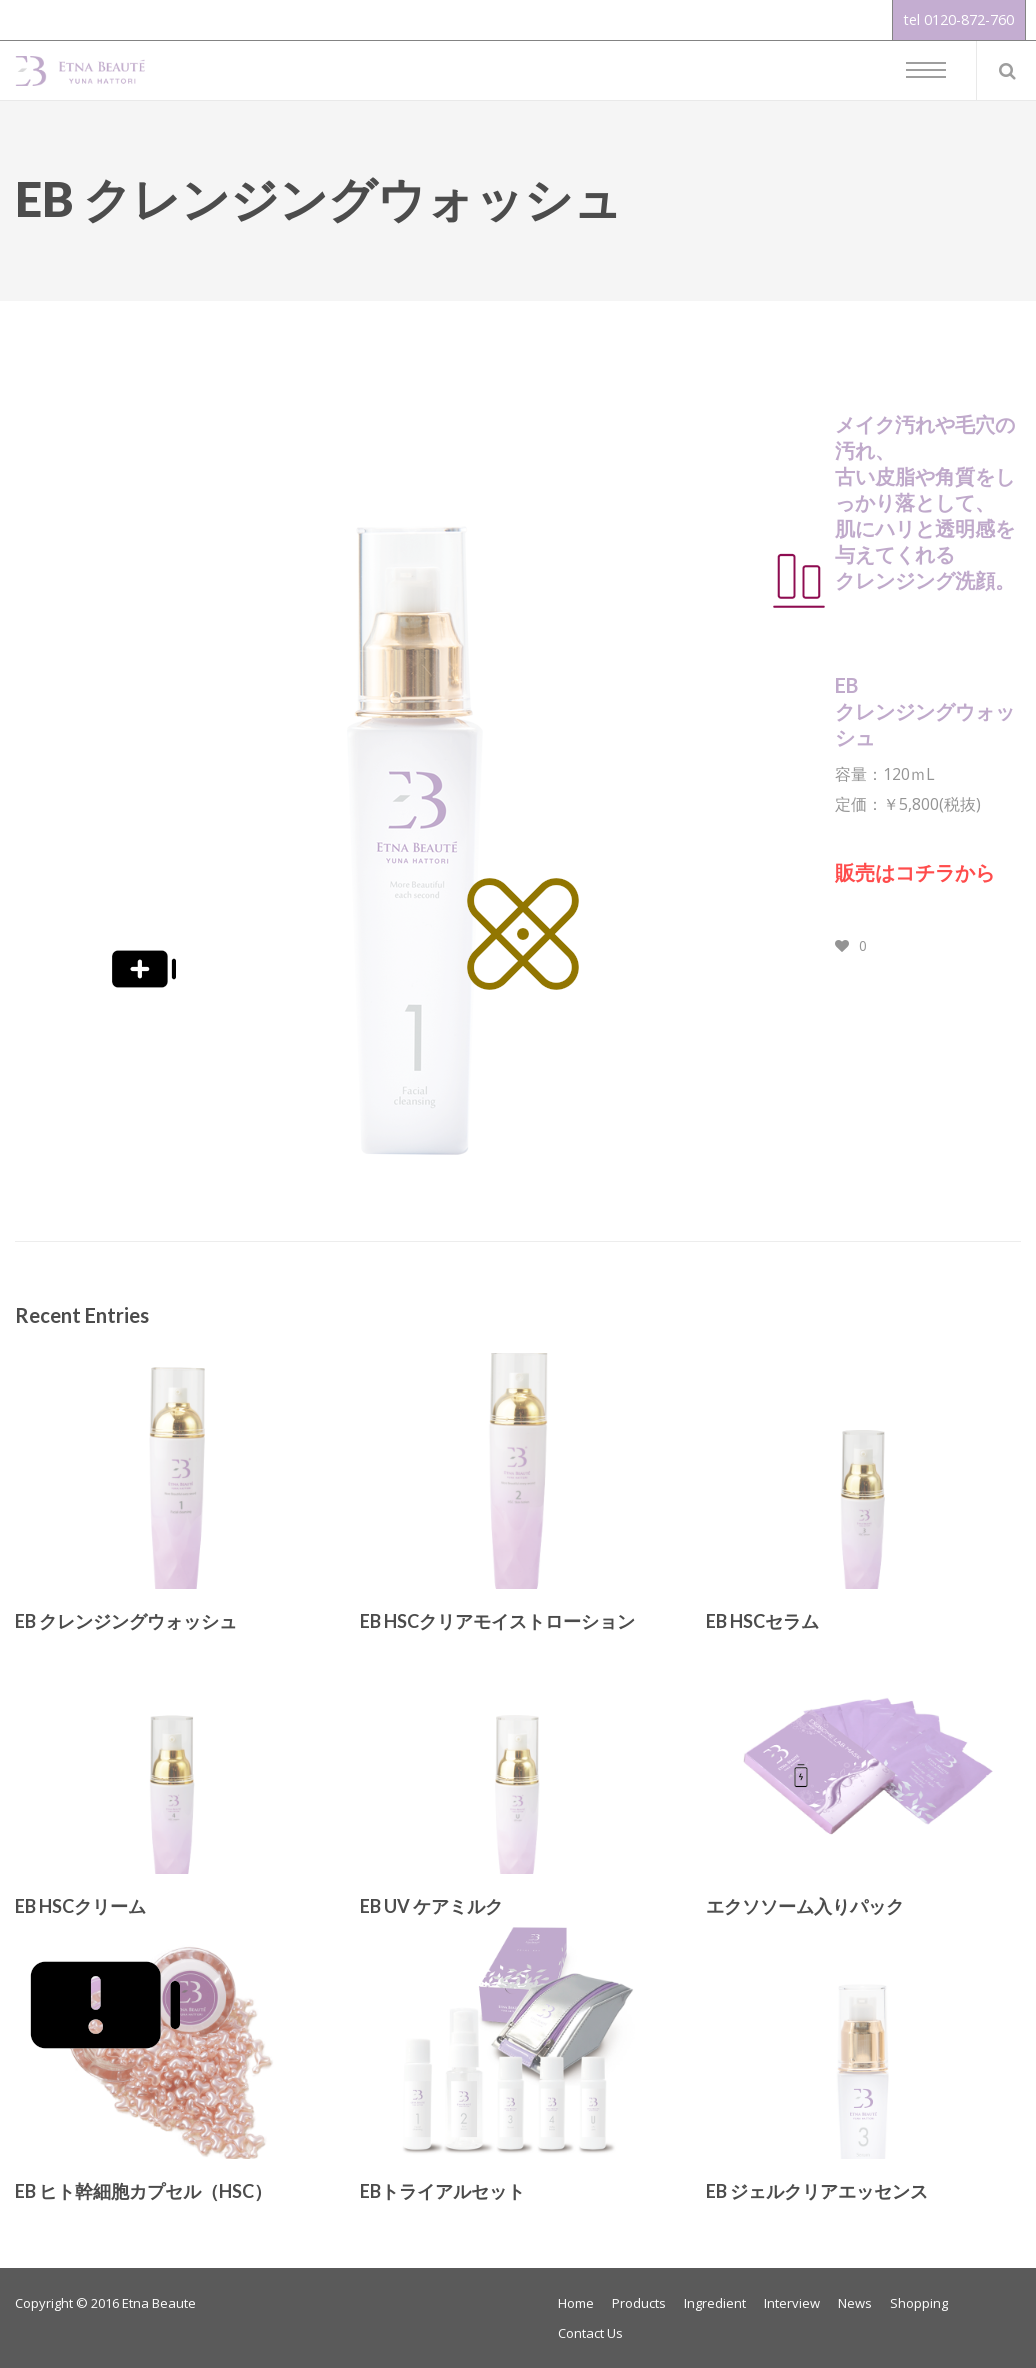 The width and height of the screenshot is (1036, 2368). Describe the element at coordinates (143, 969) in the screenshot. I see `add or extend battery life` at that location.